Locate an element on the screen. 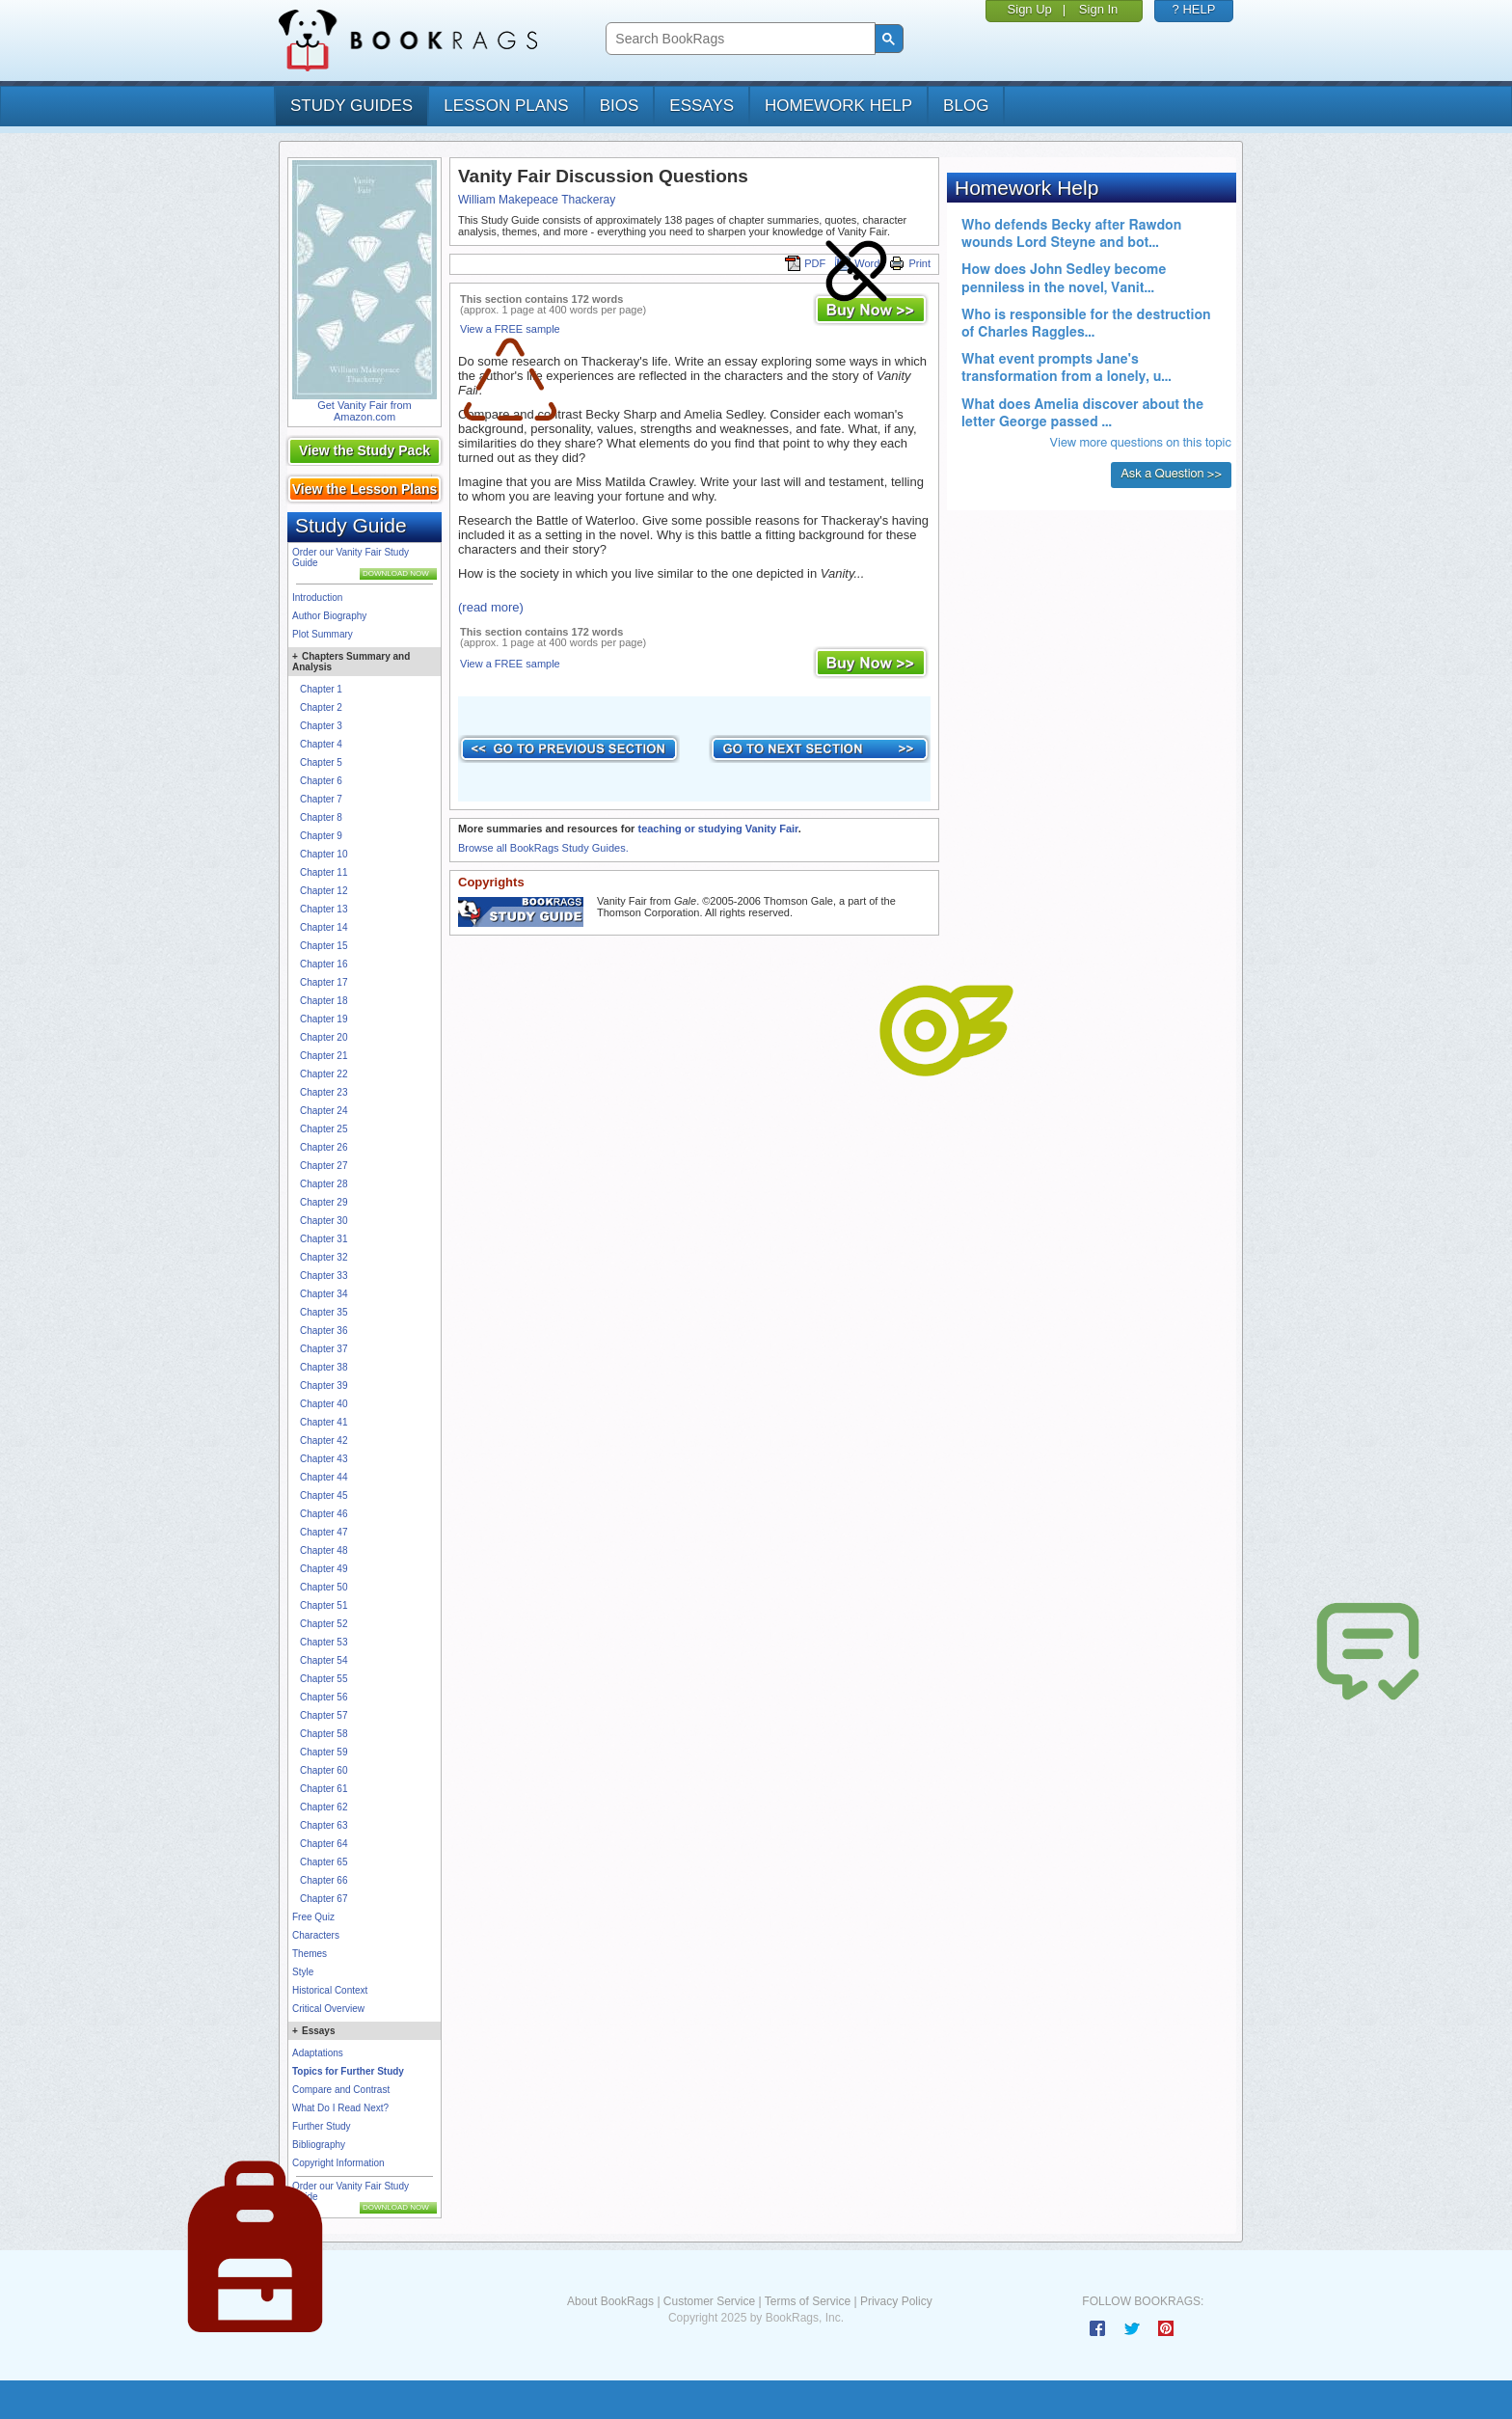 This screenshot has height=2419, width=1512. link to OnlyFans profile is located at coordinates (946, 1027).